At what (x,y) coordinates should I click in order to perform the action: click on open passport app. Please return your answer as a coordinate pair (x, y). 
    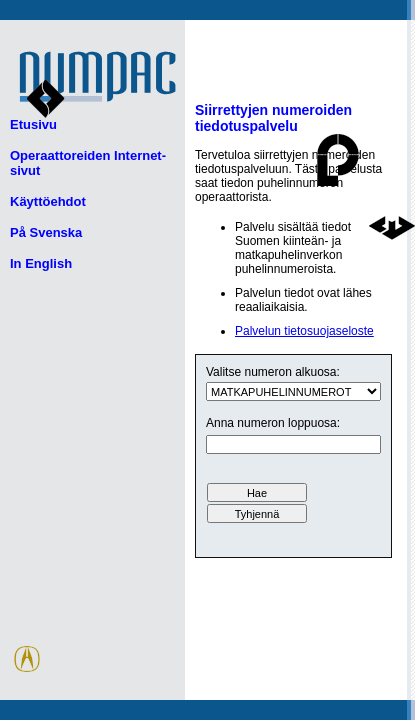
    Looking at the image, I should click on (338, 160).